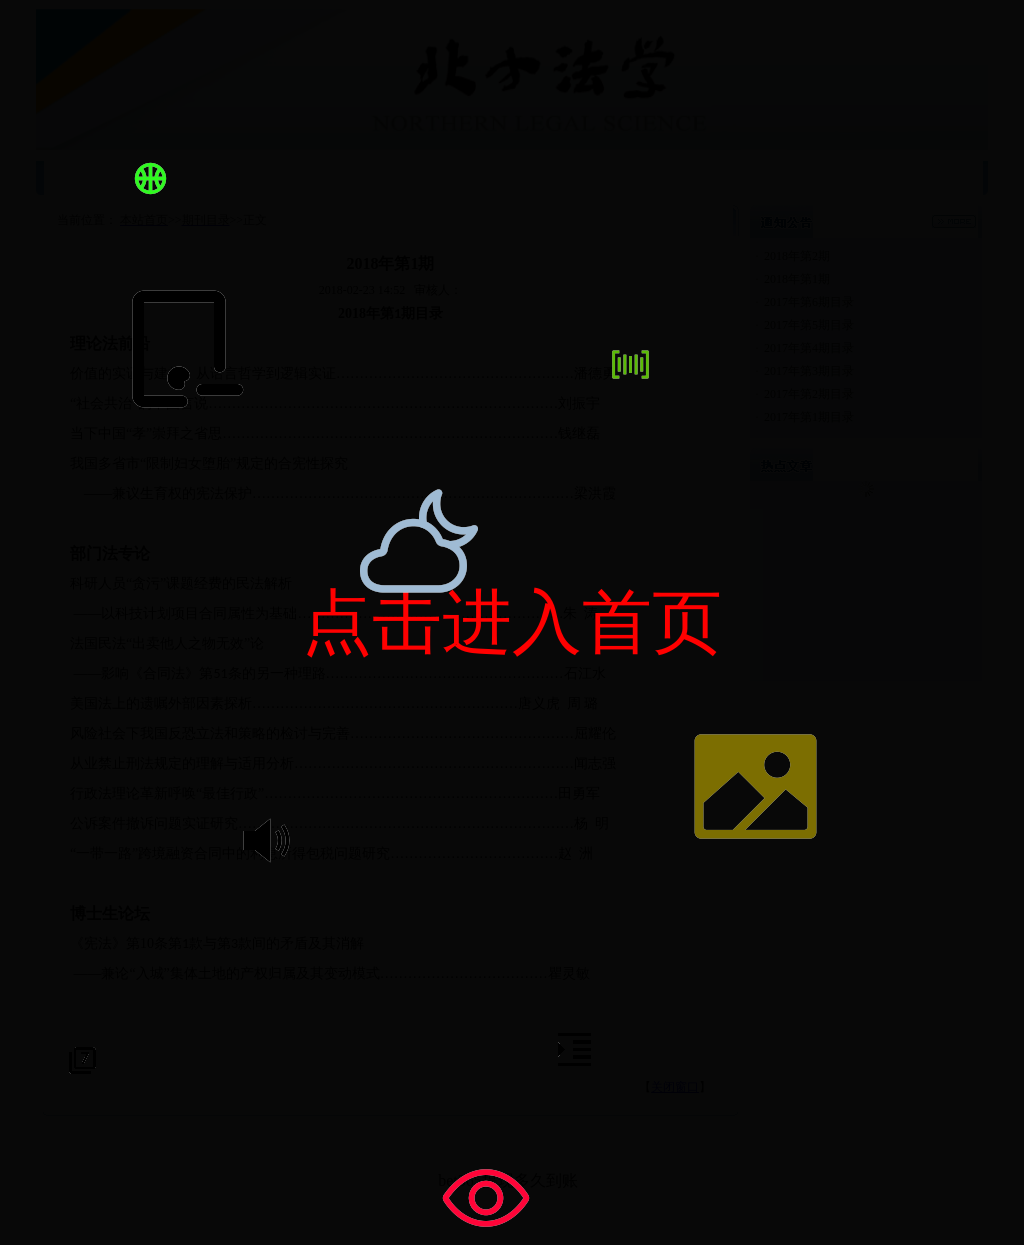 This screenshot has height=1245, width=1024. Describe the element at coordinates (574, 1049) in the screenshot. I see `increase text indentation` at that location.